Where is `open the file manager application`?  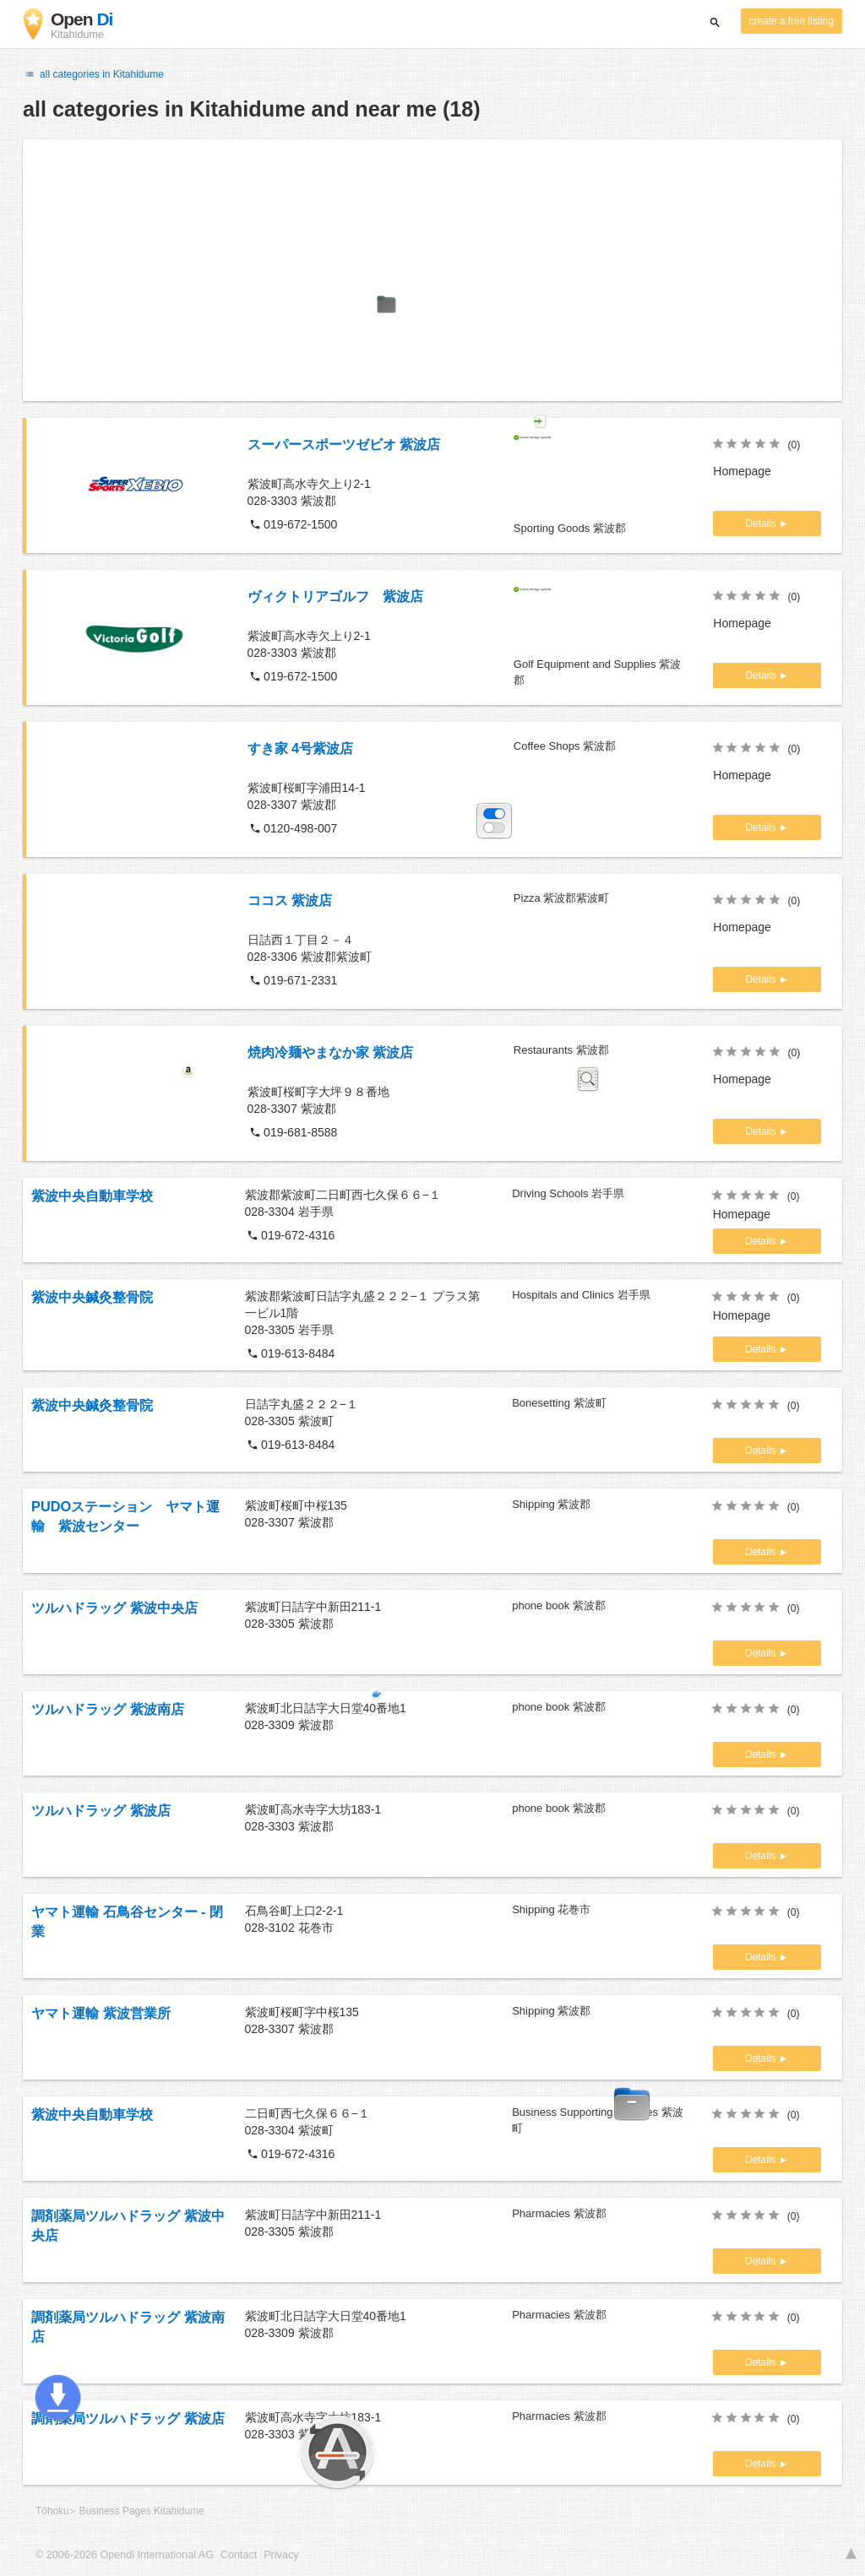
open the file manager application is located at coordinates (632, 2104).